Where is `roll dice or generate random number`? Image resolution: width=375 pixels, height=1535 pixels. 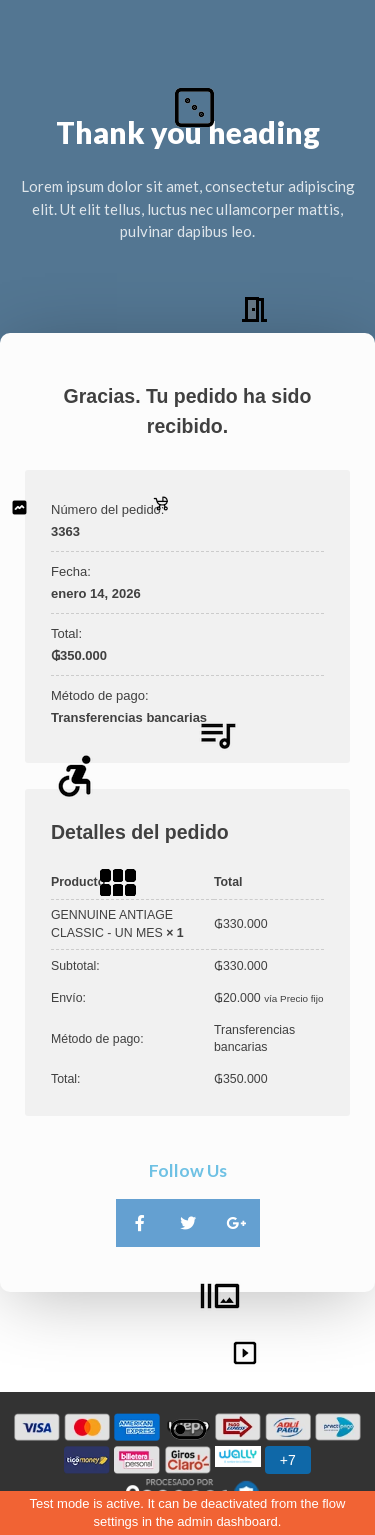 roll dice or generate random number is located at coordinates (194, 107).